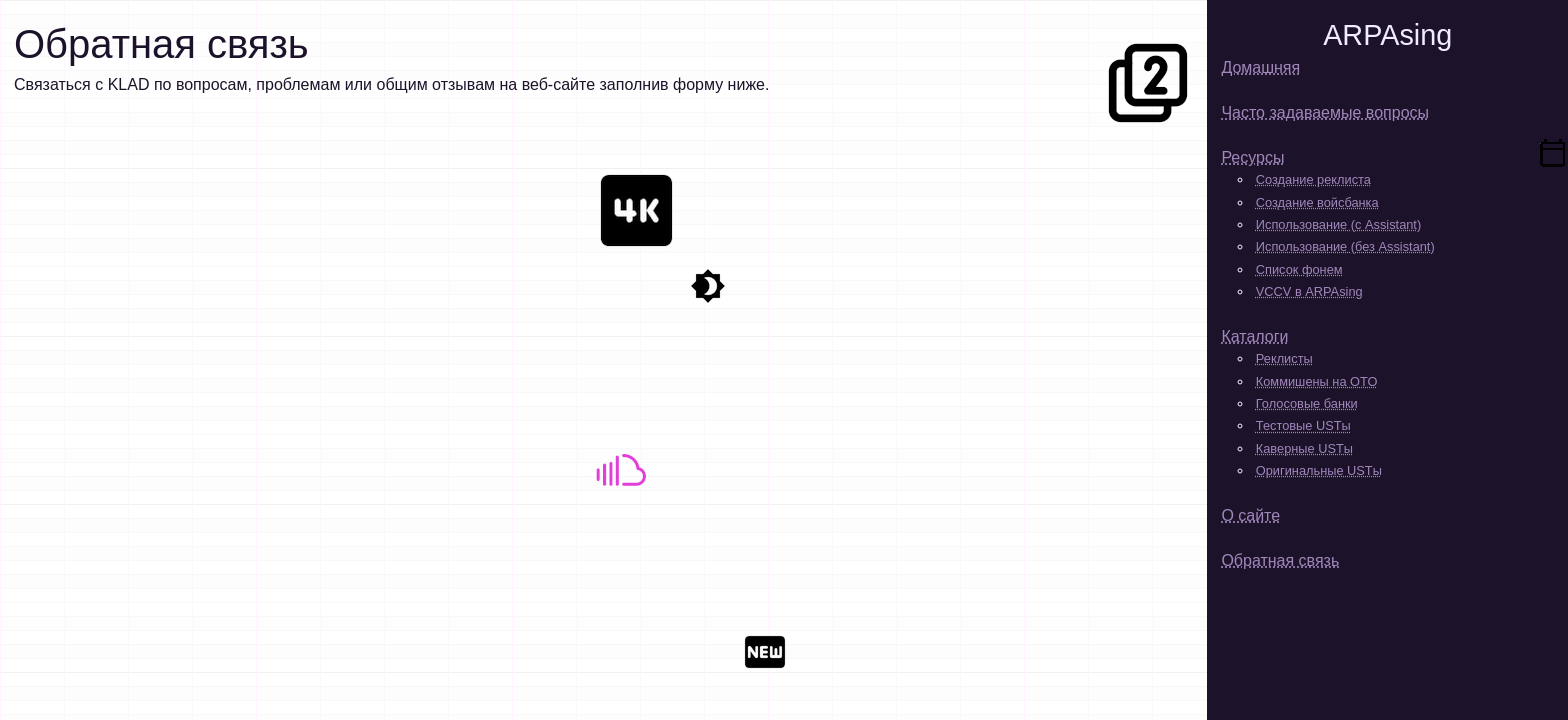 The height and width of the screenshot is (720, 1568). I want to click on view second item in a collection, so click(1148, 83).